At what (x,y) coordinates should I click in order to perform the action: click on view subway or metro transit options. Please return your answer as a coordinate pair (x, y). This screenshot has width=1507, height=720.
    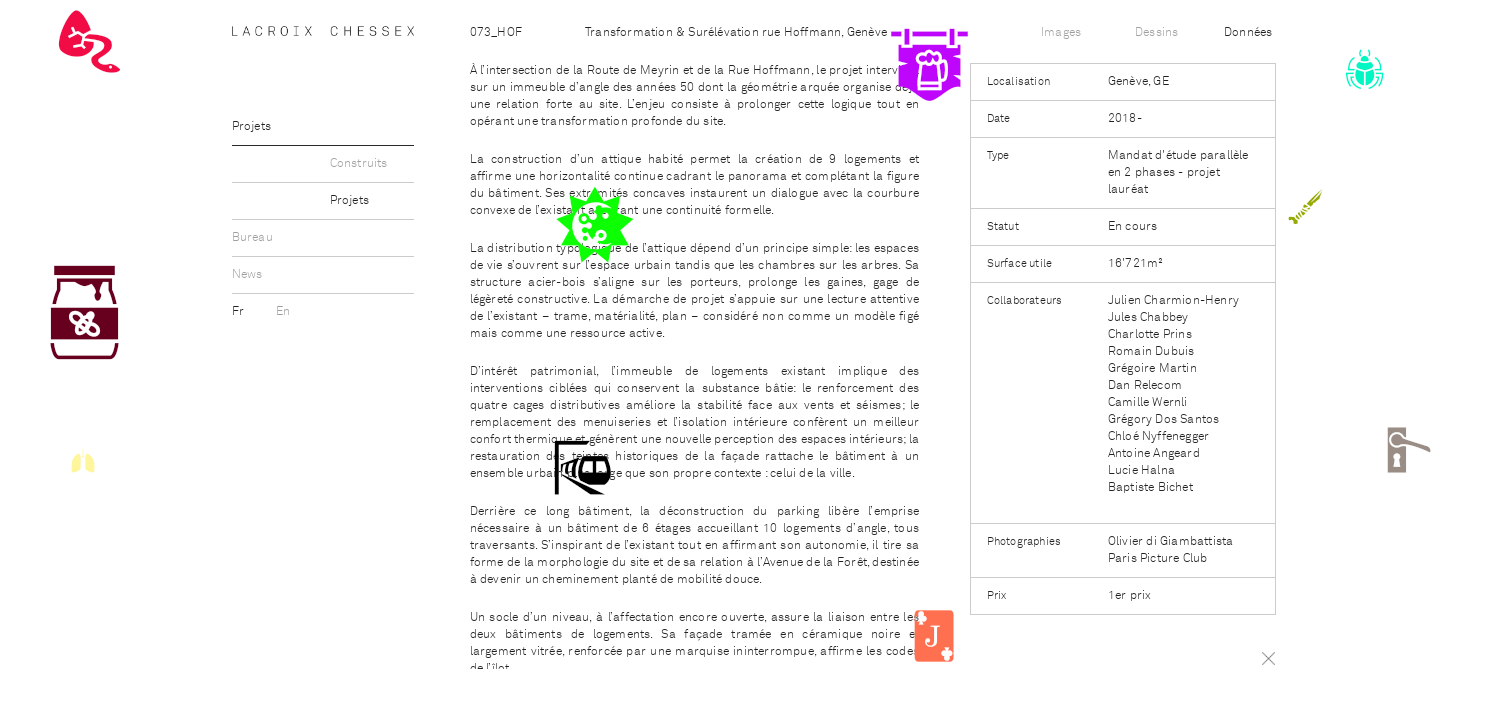
    Looking at the image, I should click on (582, 467).